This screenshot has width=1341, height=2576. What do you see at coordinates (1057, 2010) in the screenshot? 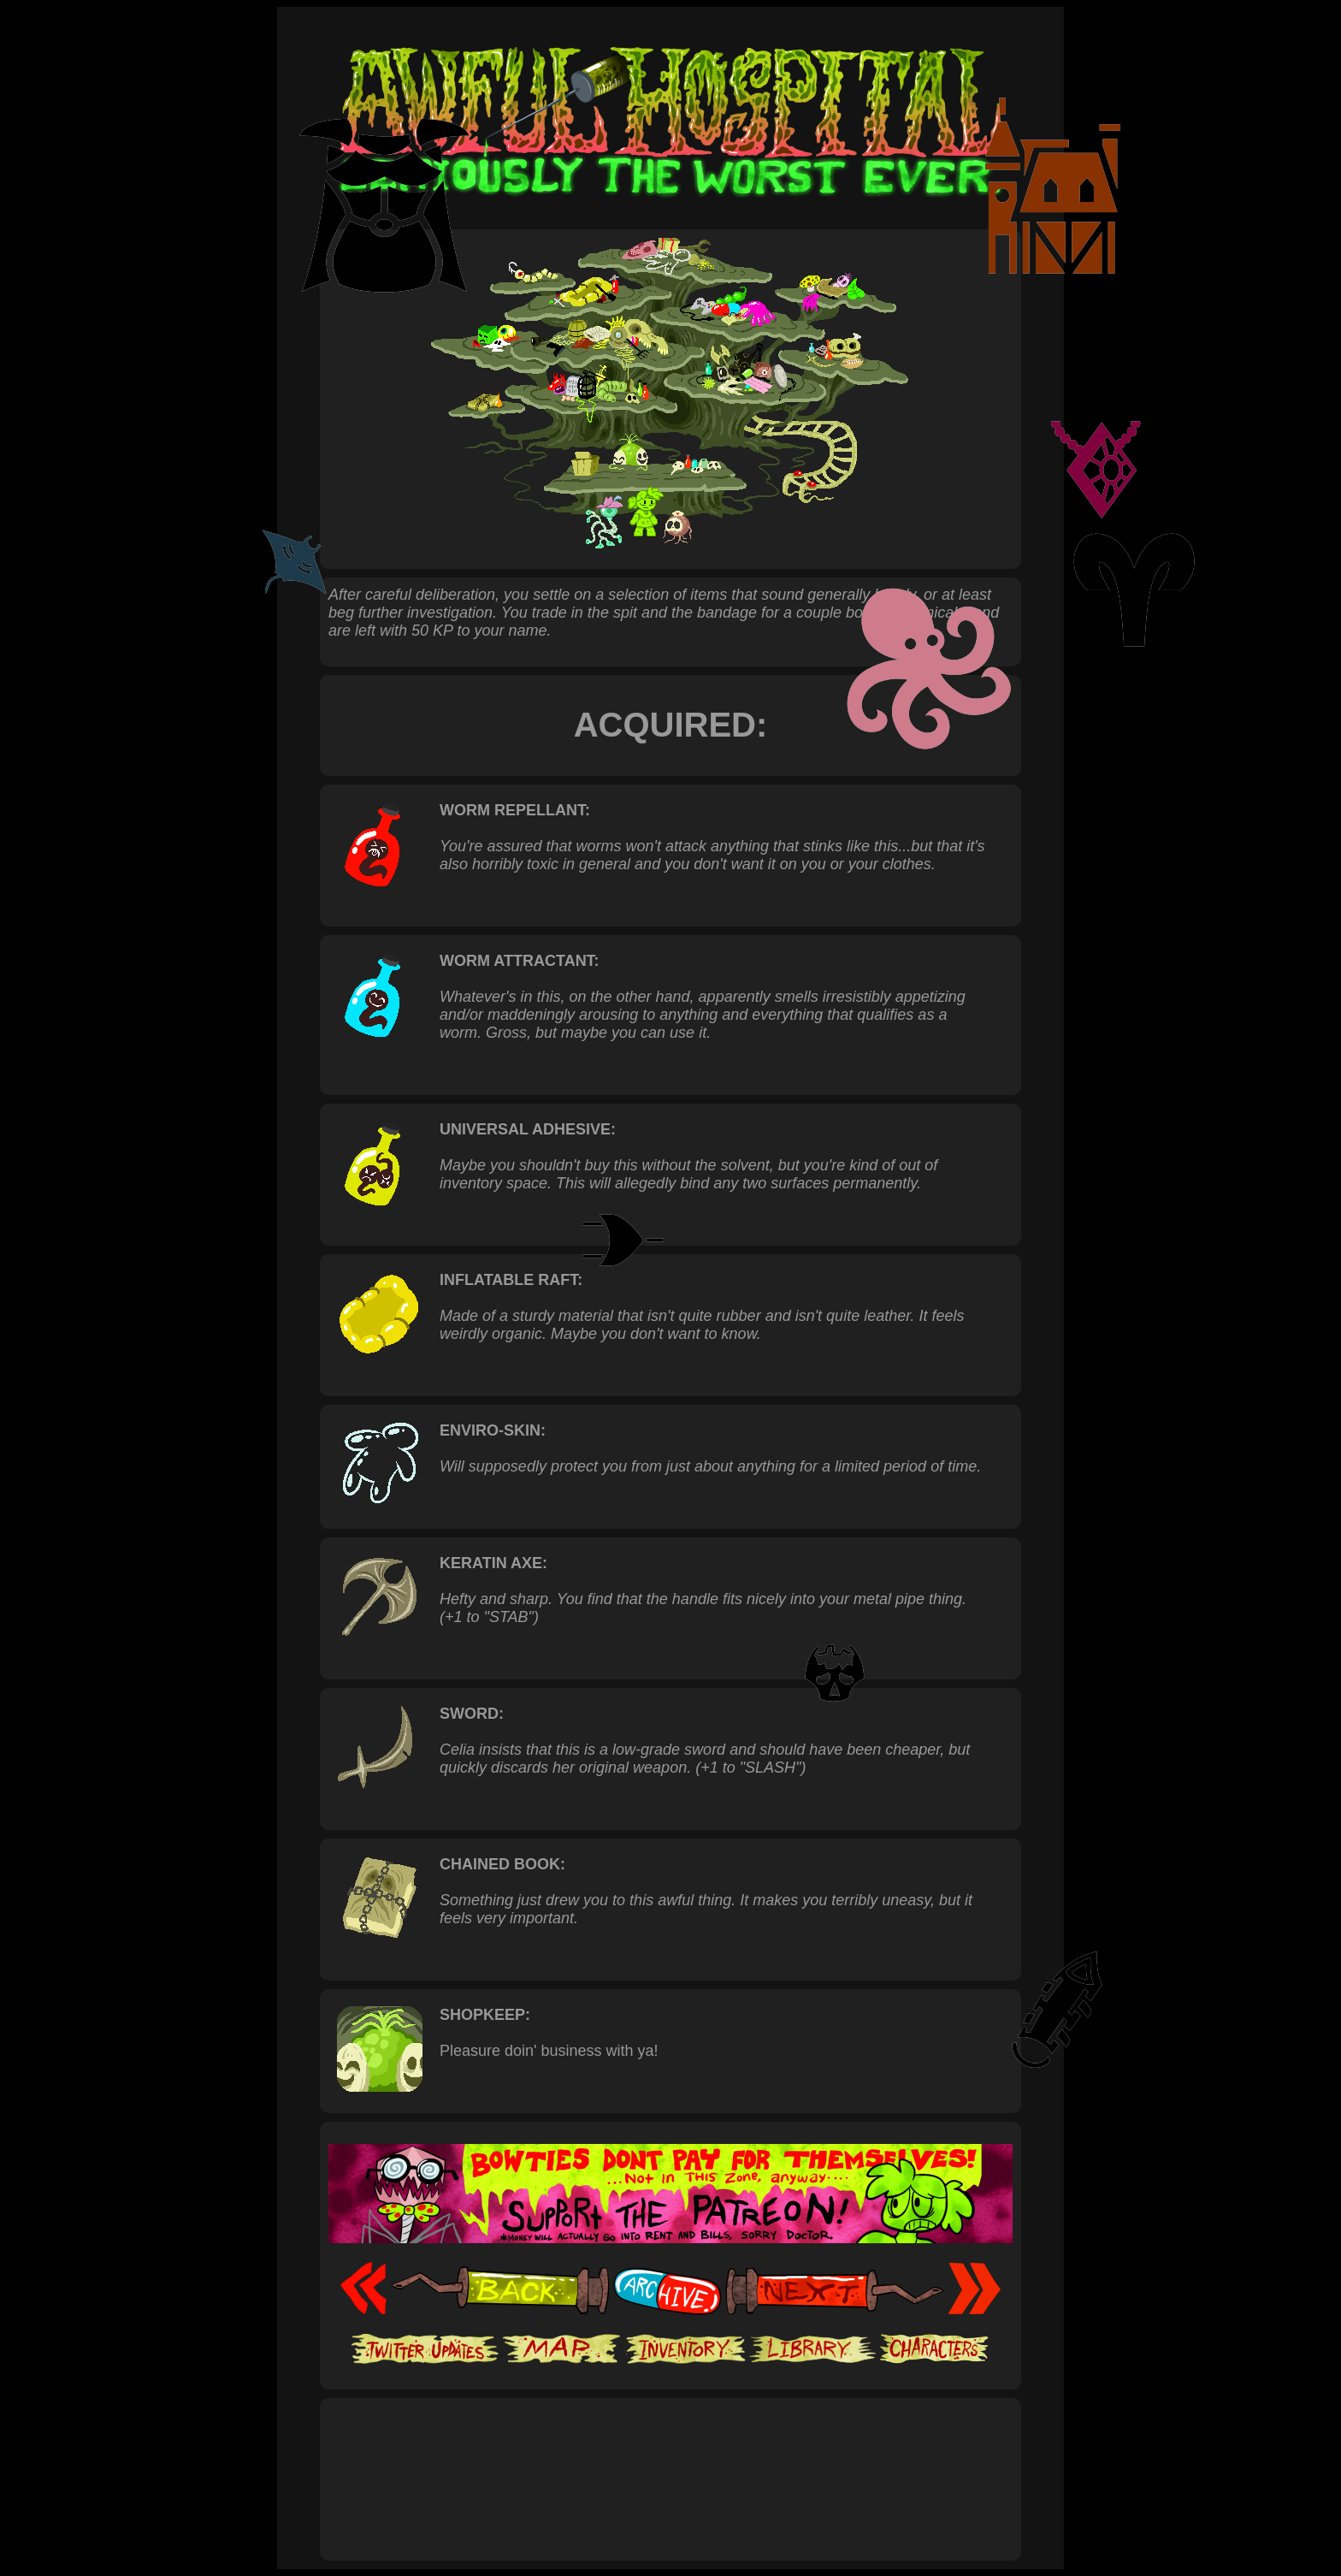
I see `equip arm armor or bracer item` at bounding box center [1057, 2010].